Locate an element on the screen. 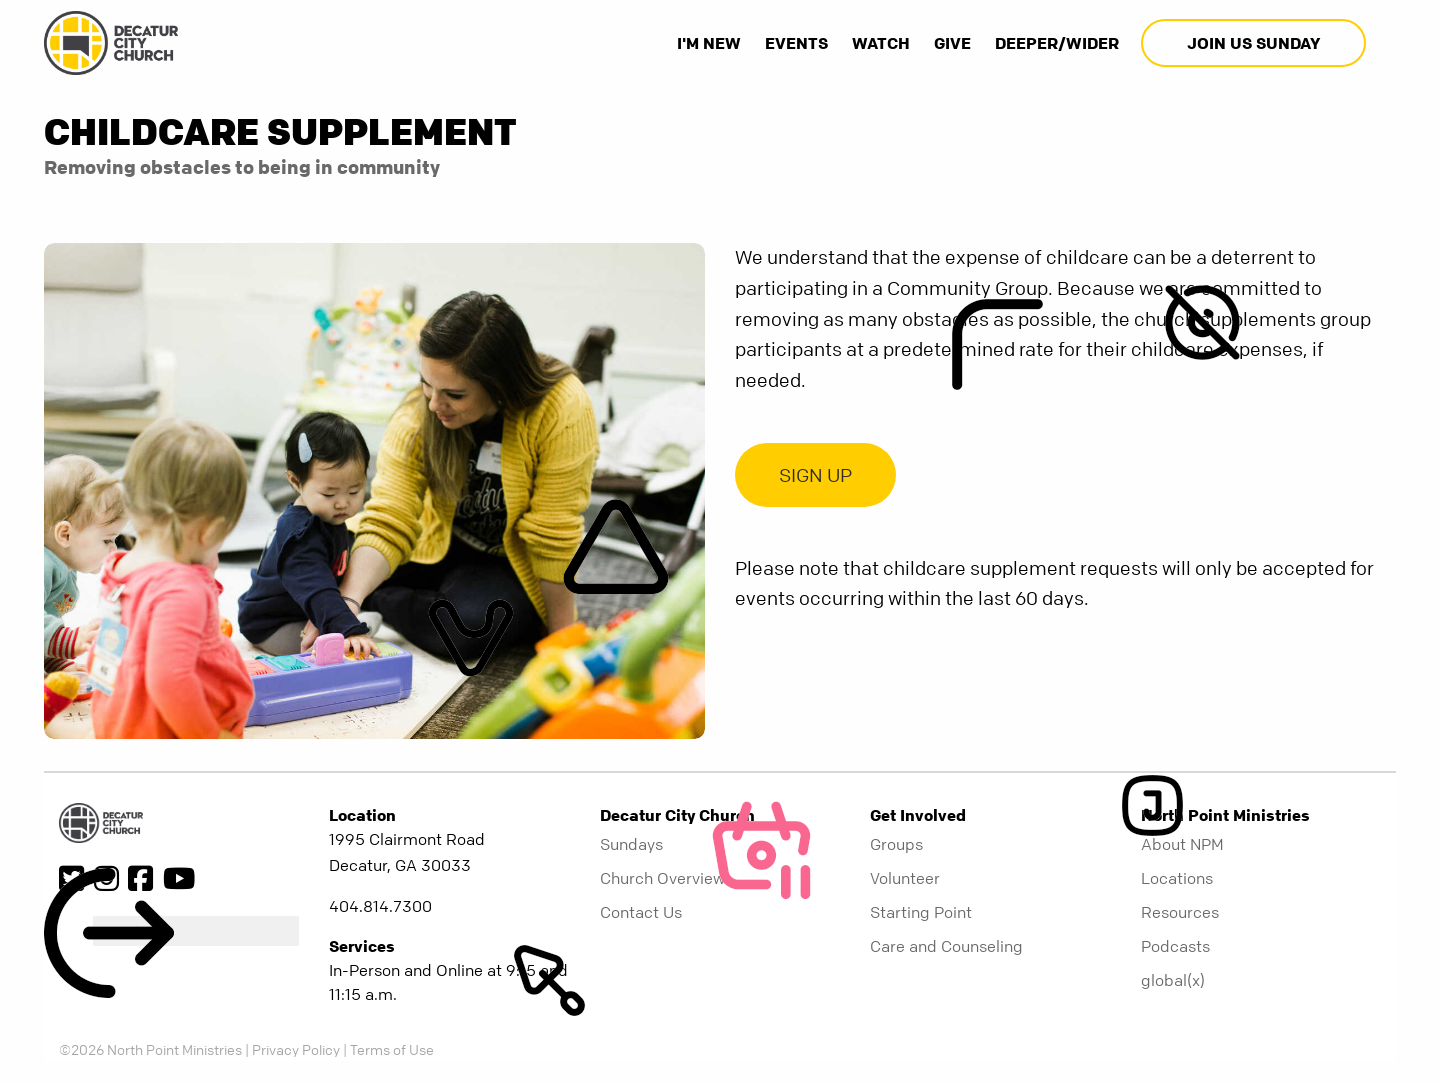 Image resolution: width=1440 pixels, height=1085 pixels. bleach-safe laundry care symbol is located at coordinates (616, 552).